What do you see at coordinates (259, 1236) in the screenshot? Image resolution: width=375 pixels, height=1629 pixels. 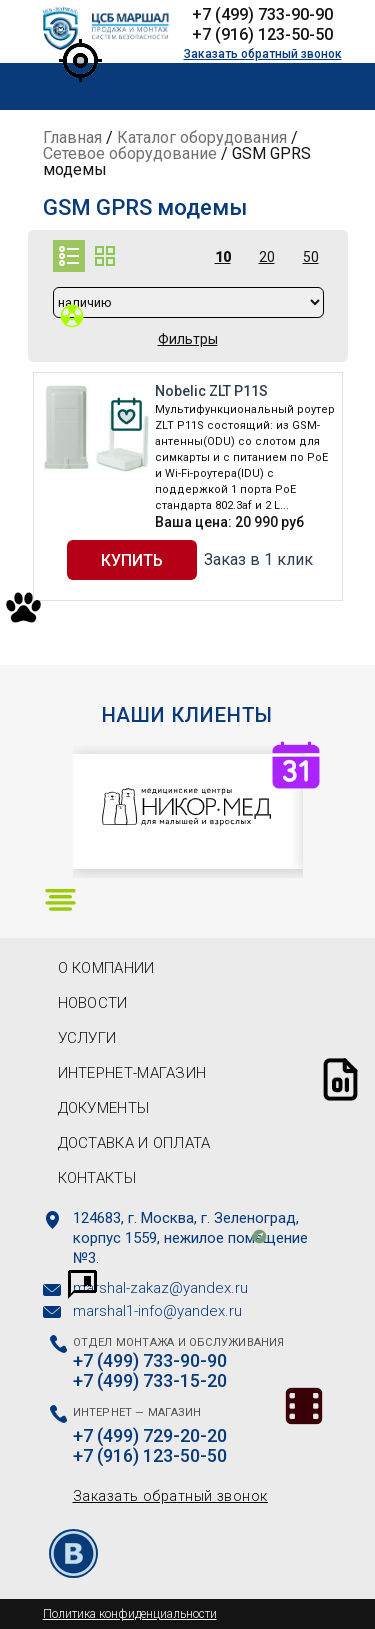 I see `access navigation or direction features` at bounding box center [259, 1236].